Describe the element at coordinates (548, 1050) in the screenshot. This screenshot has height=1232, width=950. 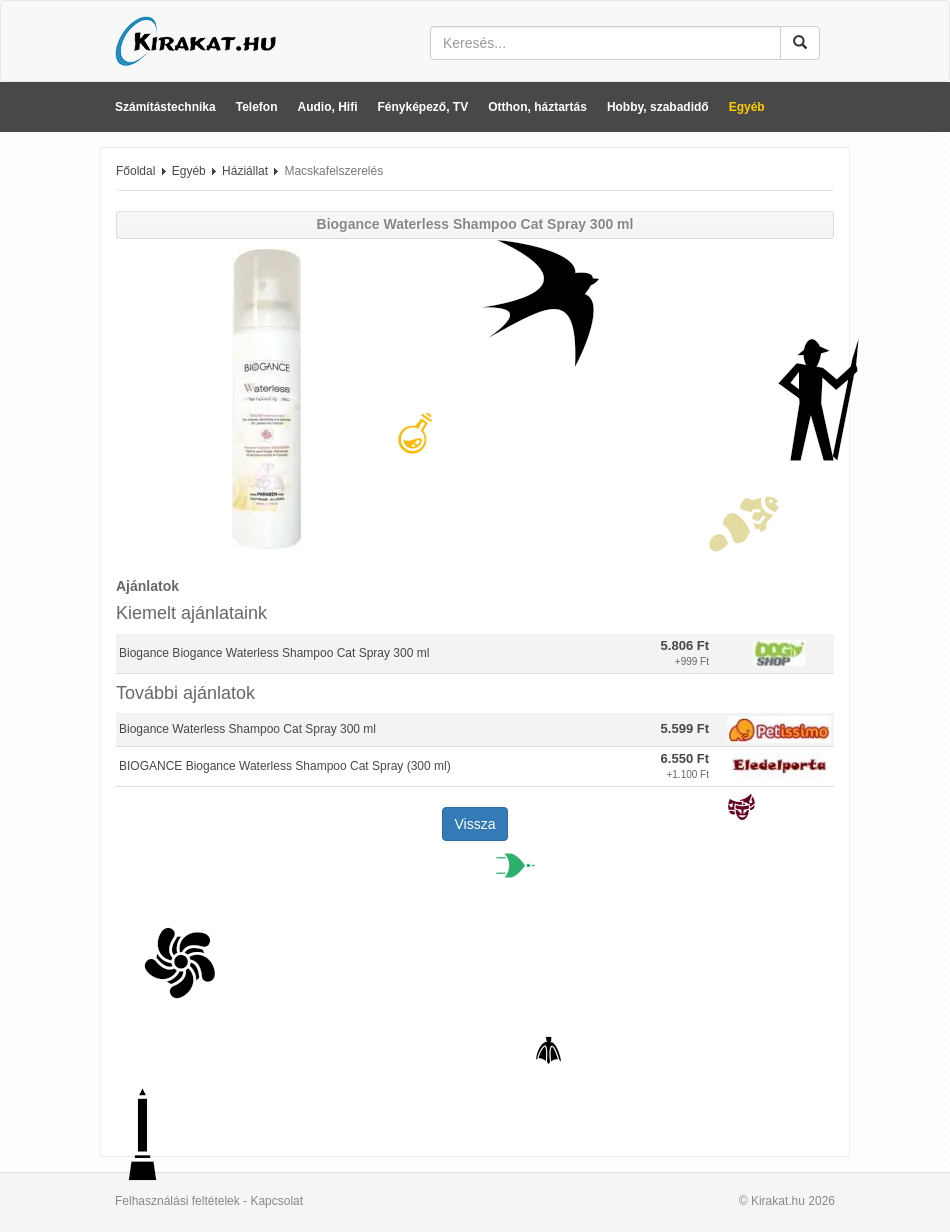
I see `indicates duck or waterfowl-related content in a game` at that location.